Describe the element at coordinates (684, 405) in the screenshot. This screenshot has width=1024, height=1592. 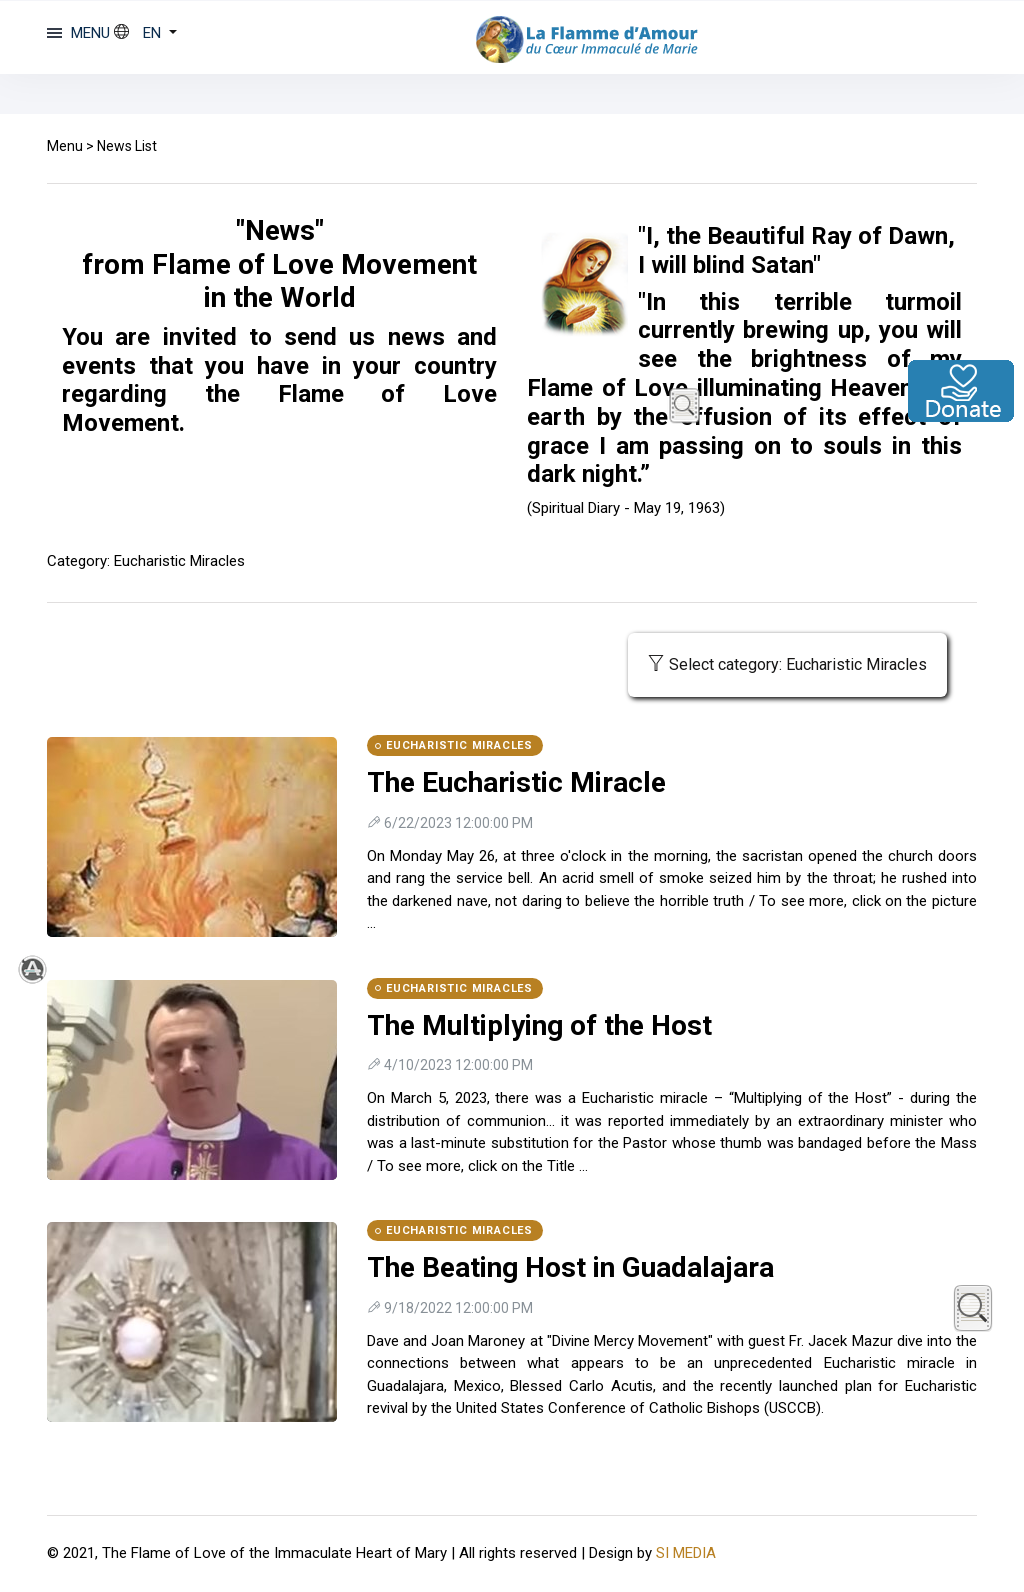
I see `open gnome logs application` at that location.